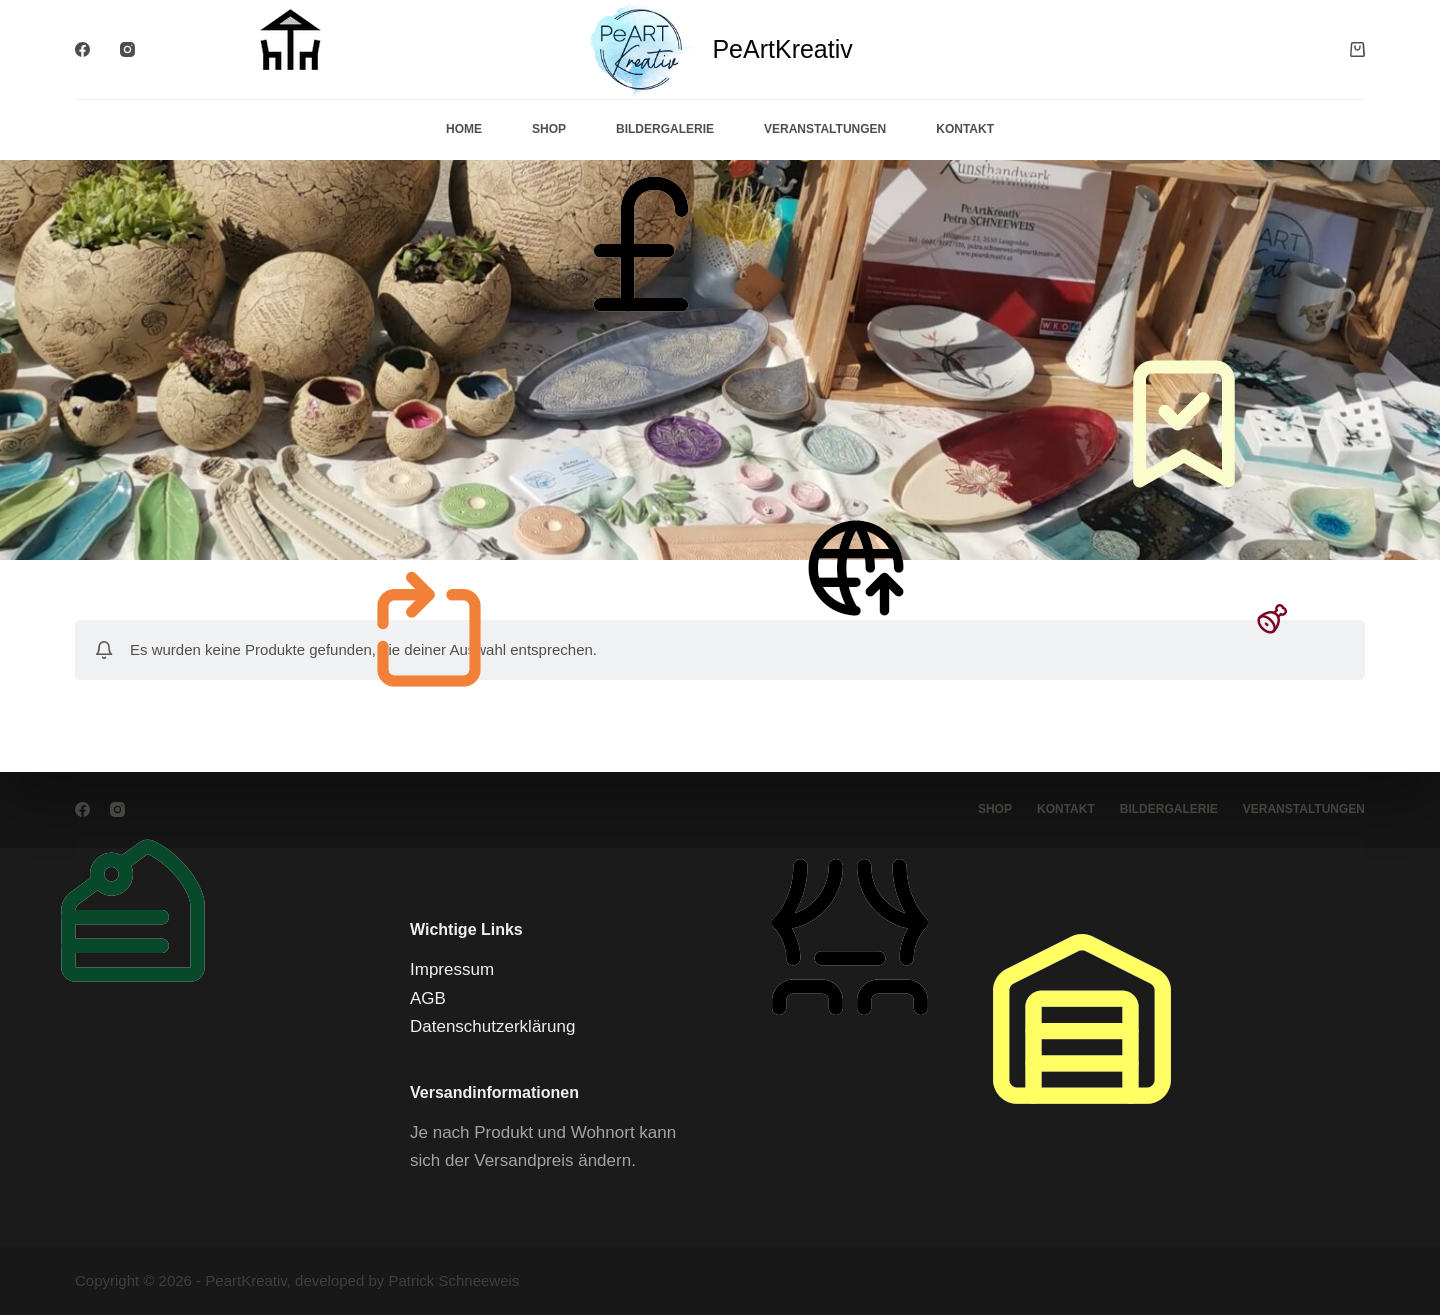 The height and width of the screenshot is (1315, 1440). Describe the element at coordinates (1272, 619) in the screenshot. I see `food or dining category` at that location.